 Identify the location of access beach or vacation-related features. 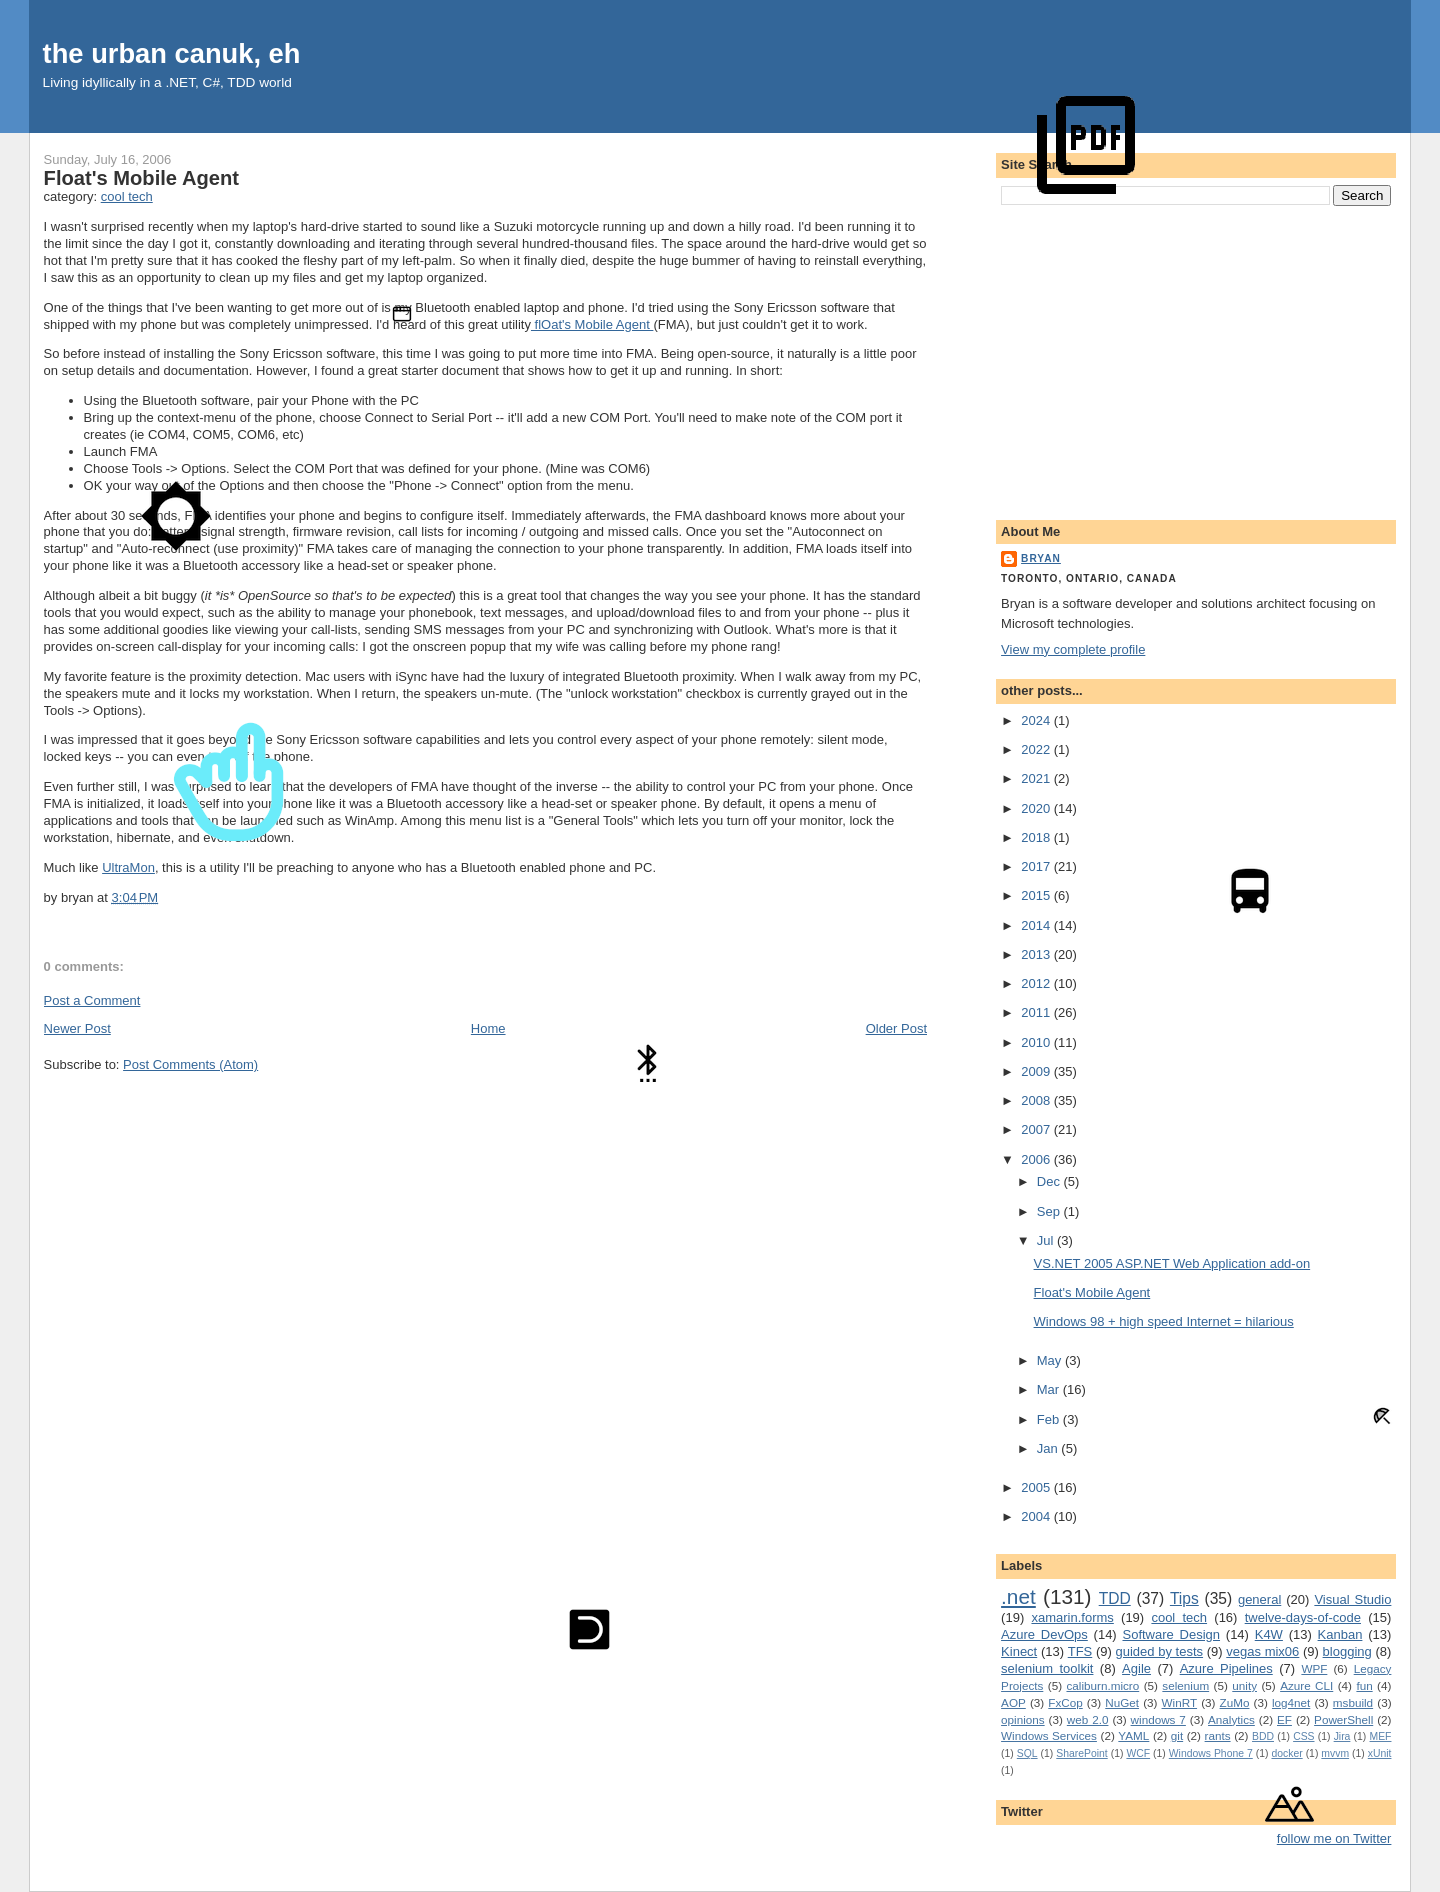
(1382, 1416).